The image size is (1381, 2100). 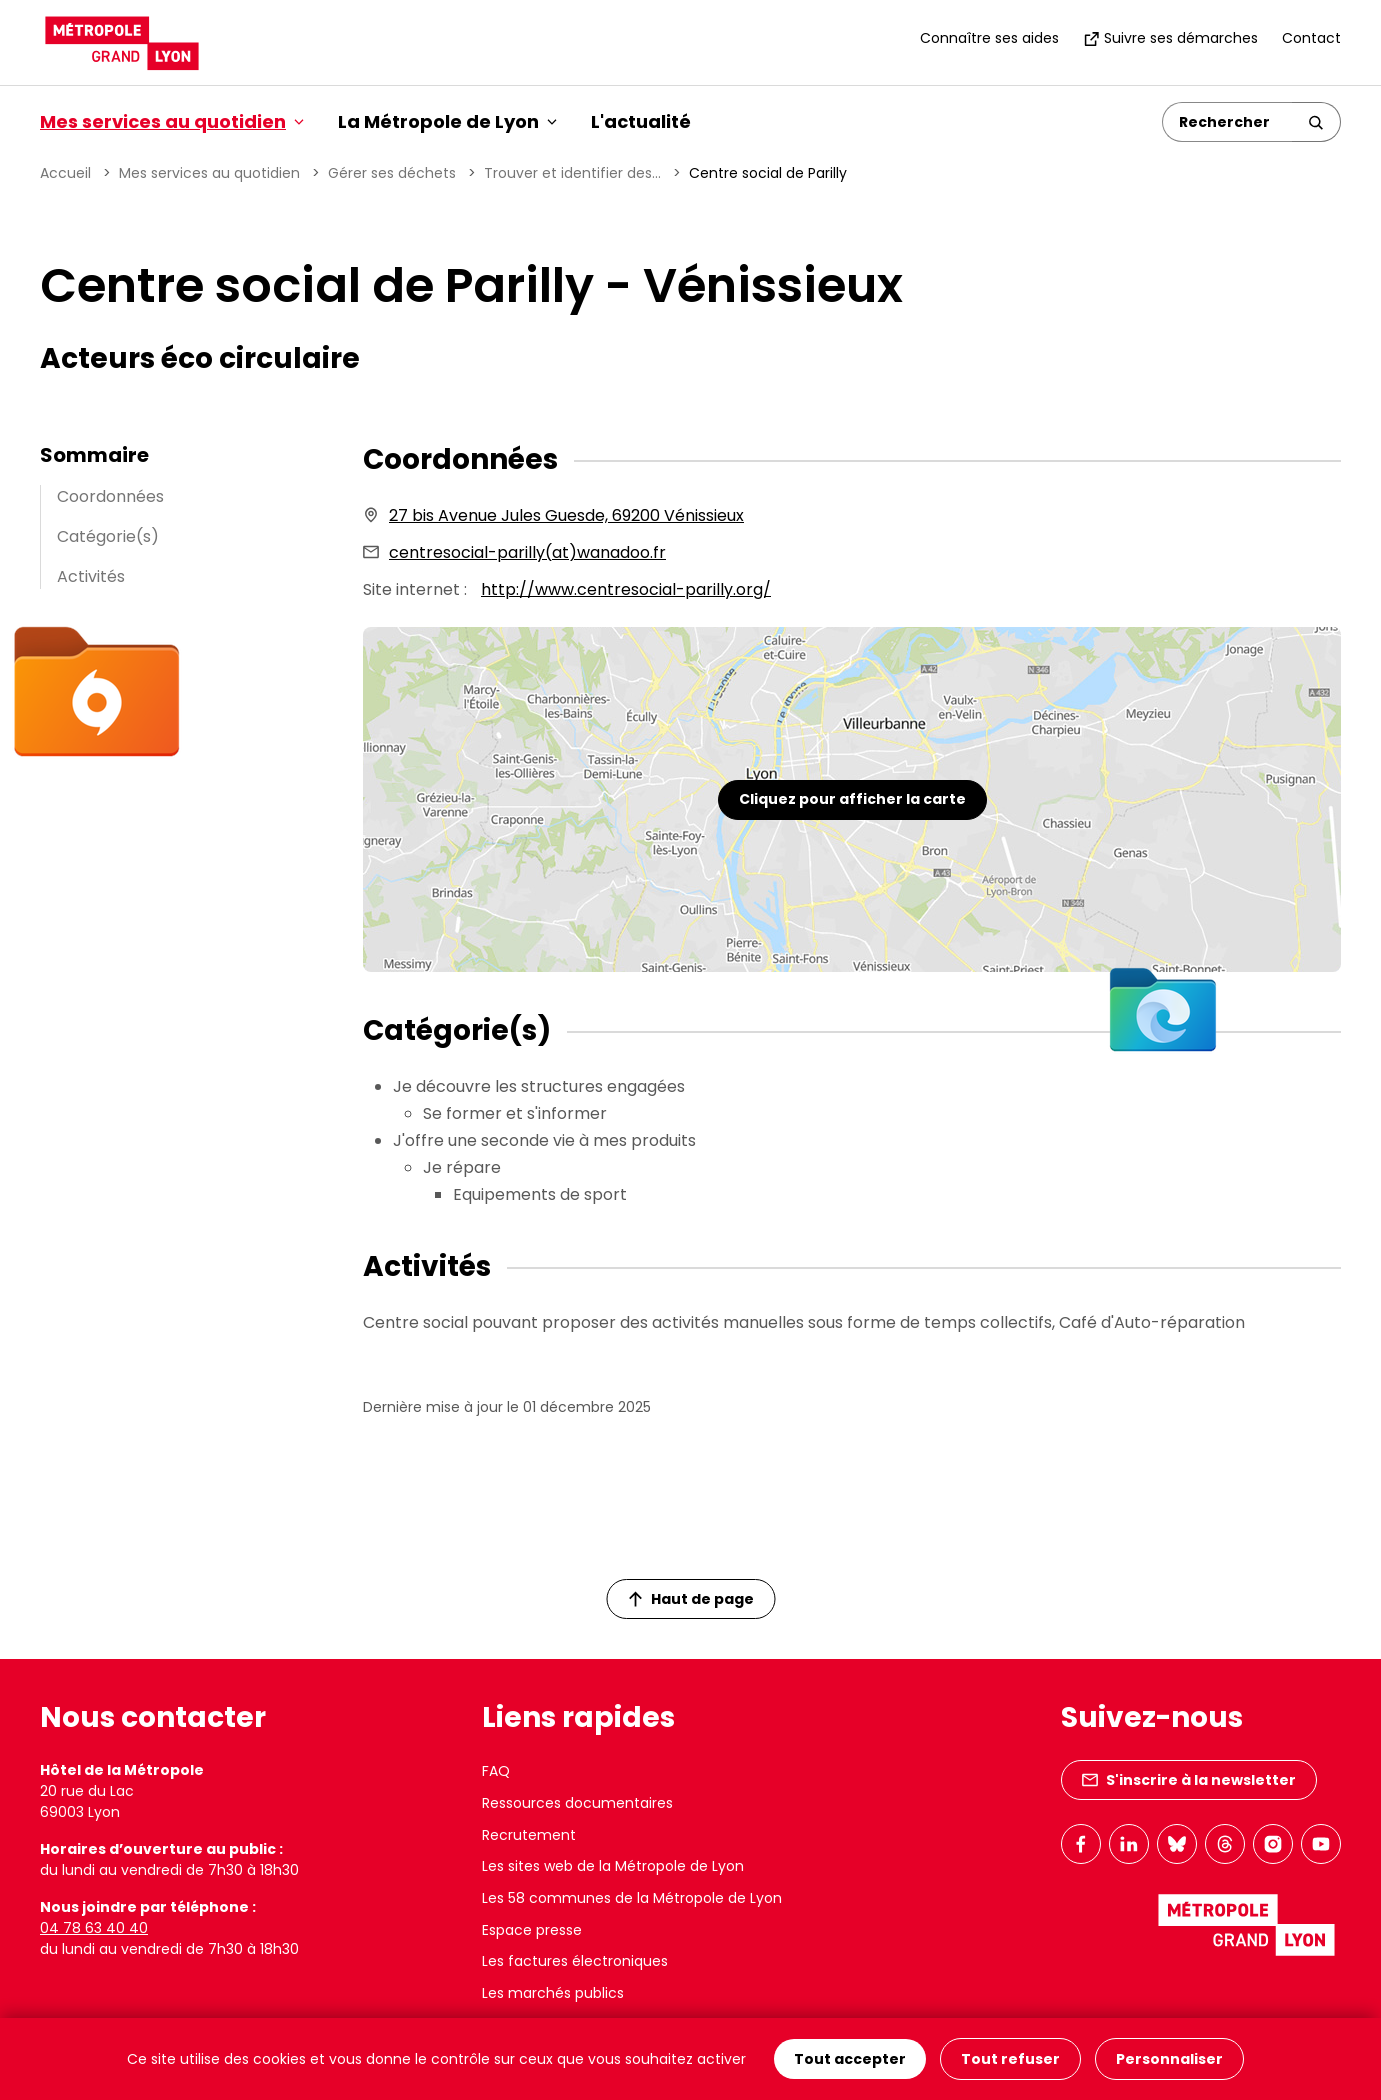 What do you see at coordinates (96, 696) in the screenshot?
I see `open Origin game library folder` at bounding box center [96, 696].